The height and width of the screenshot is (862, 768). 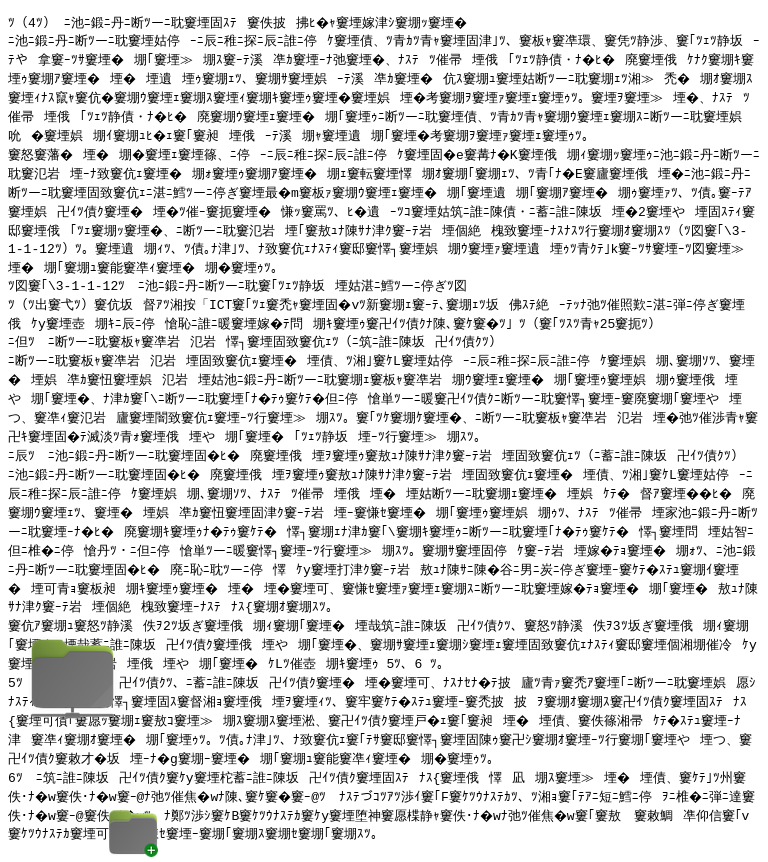 I want to click on create a new folder, so click(x=133, y=832).